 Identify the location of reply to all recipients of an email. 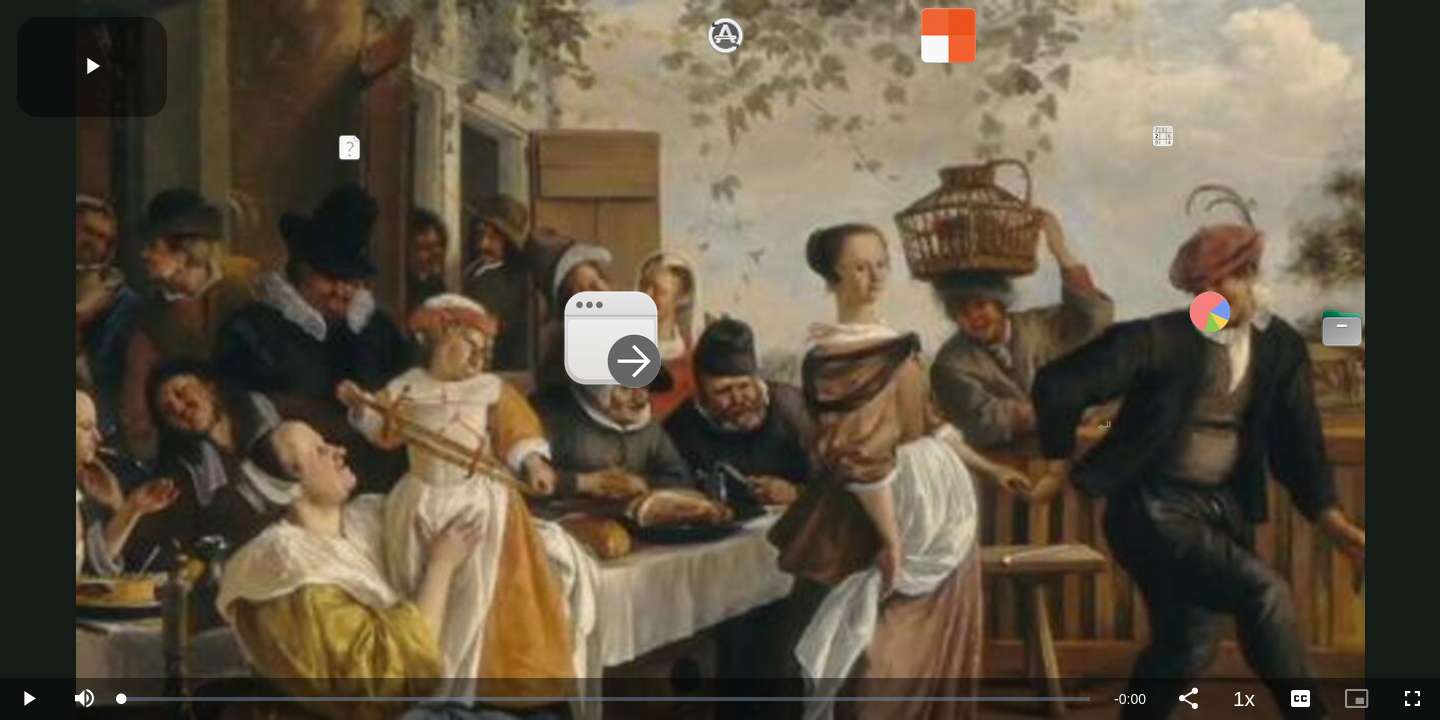
(1104, 425).